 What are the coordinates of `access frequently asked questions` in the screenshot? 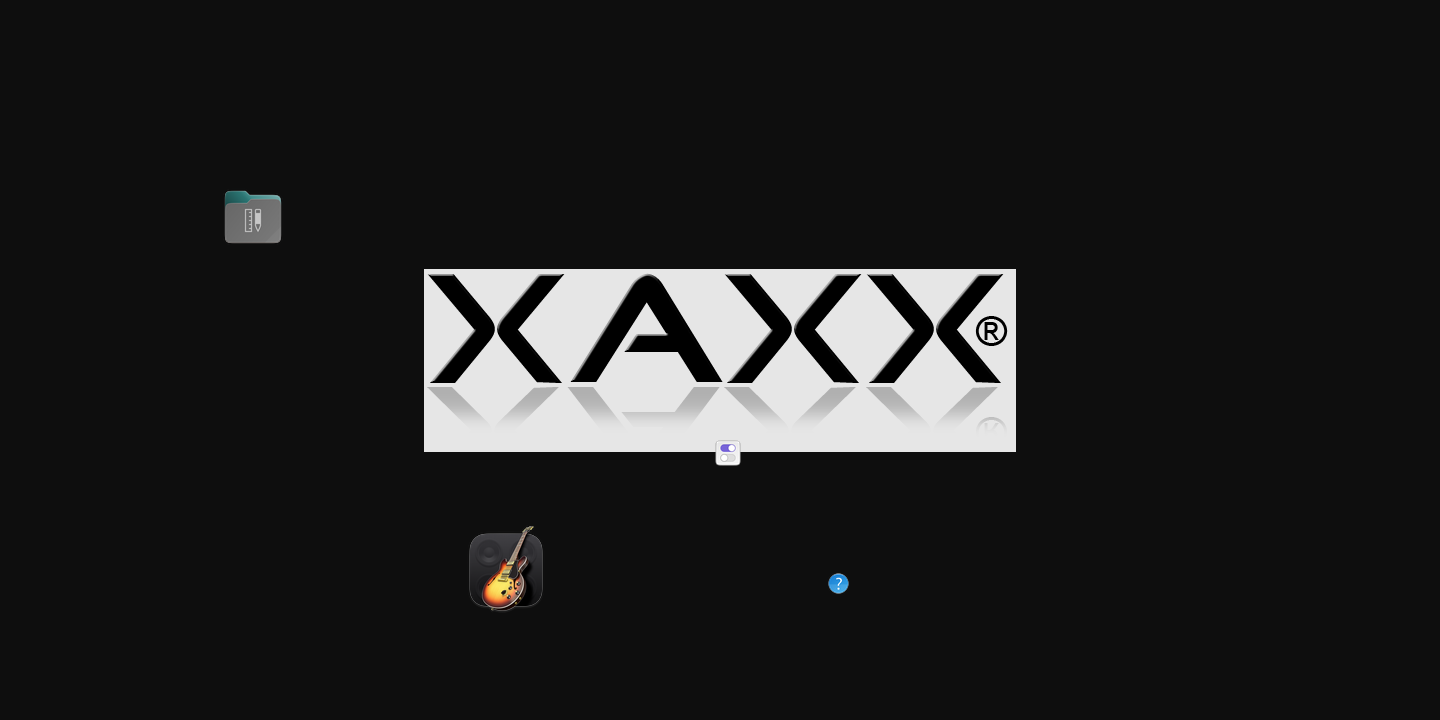 It's located at (838, 583).